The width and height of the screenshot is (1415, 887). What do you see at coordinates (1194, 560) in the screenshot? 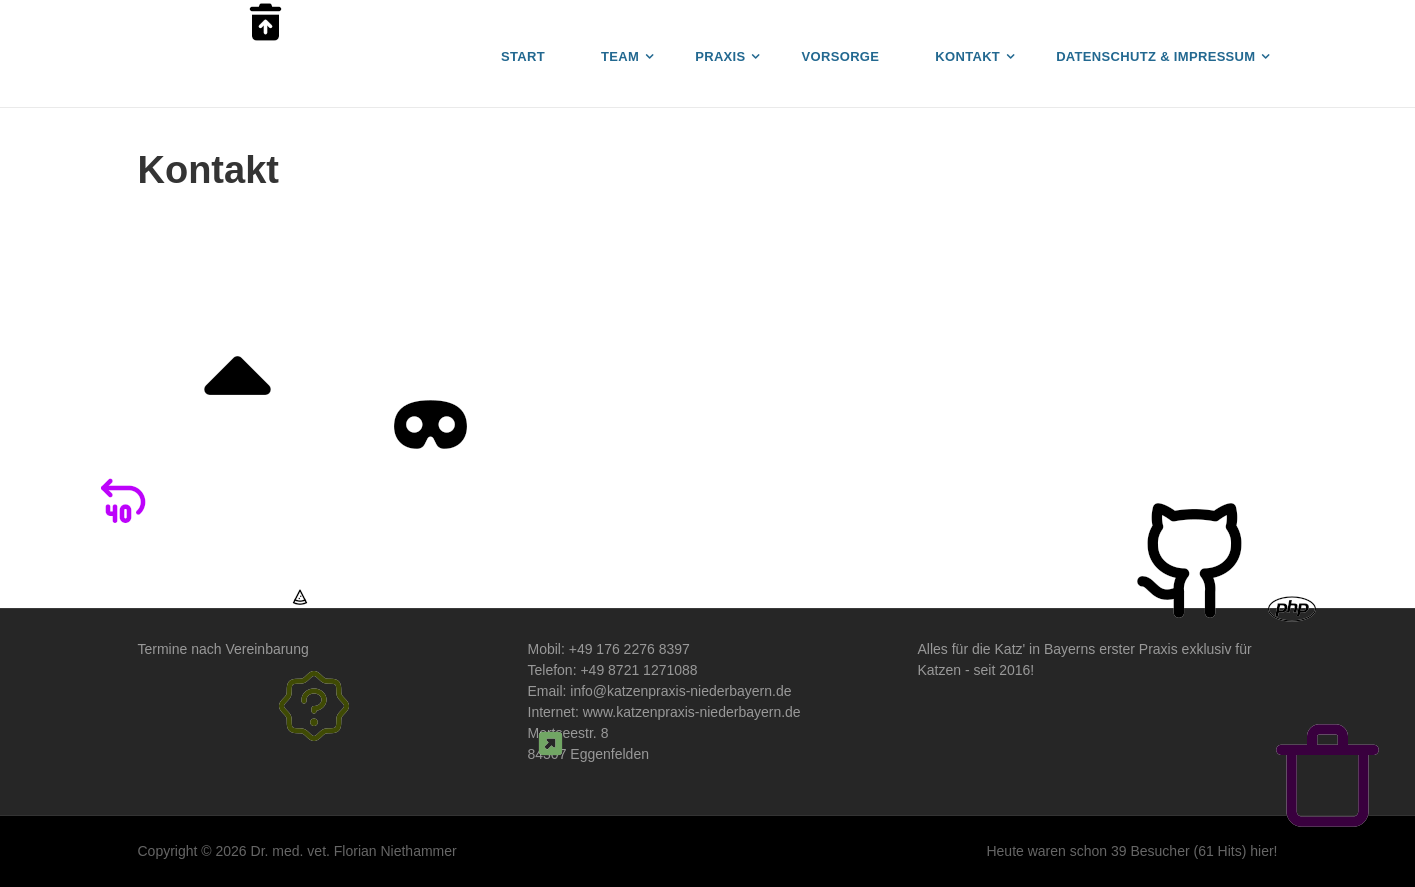
I see `view project on github` at bounding box center [1194, 560].